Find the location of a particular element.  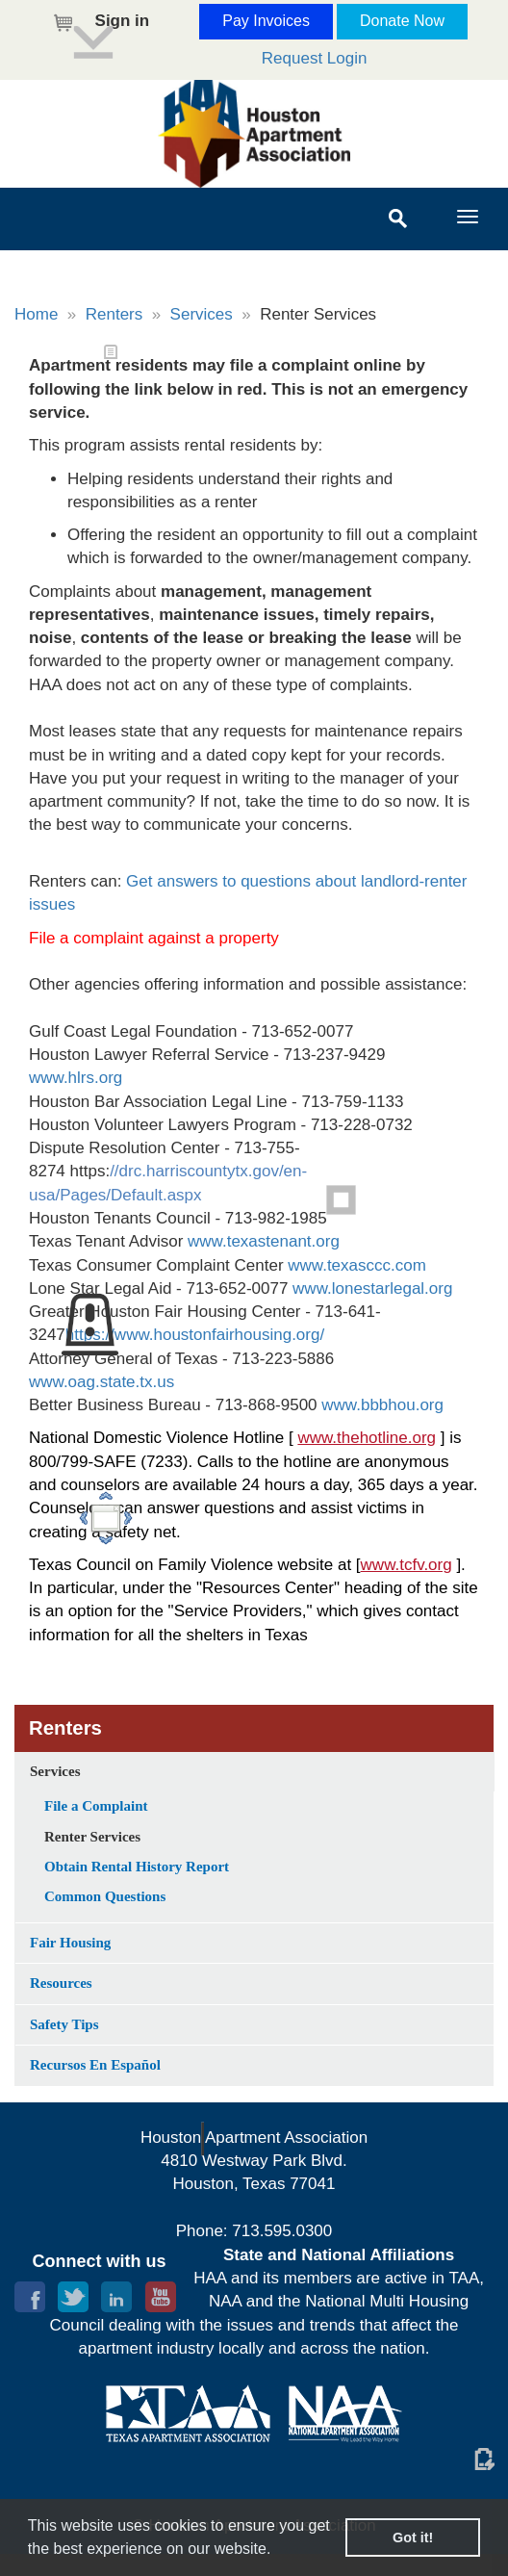

indicates battery is low but currently charging is located at coordinates (483, 2459).